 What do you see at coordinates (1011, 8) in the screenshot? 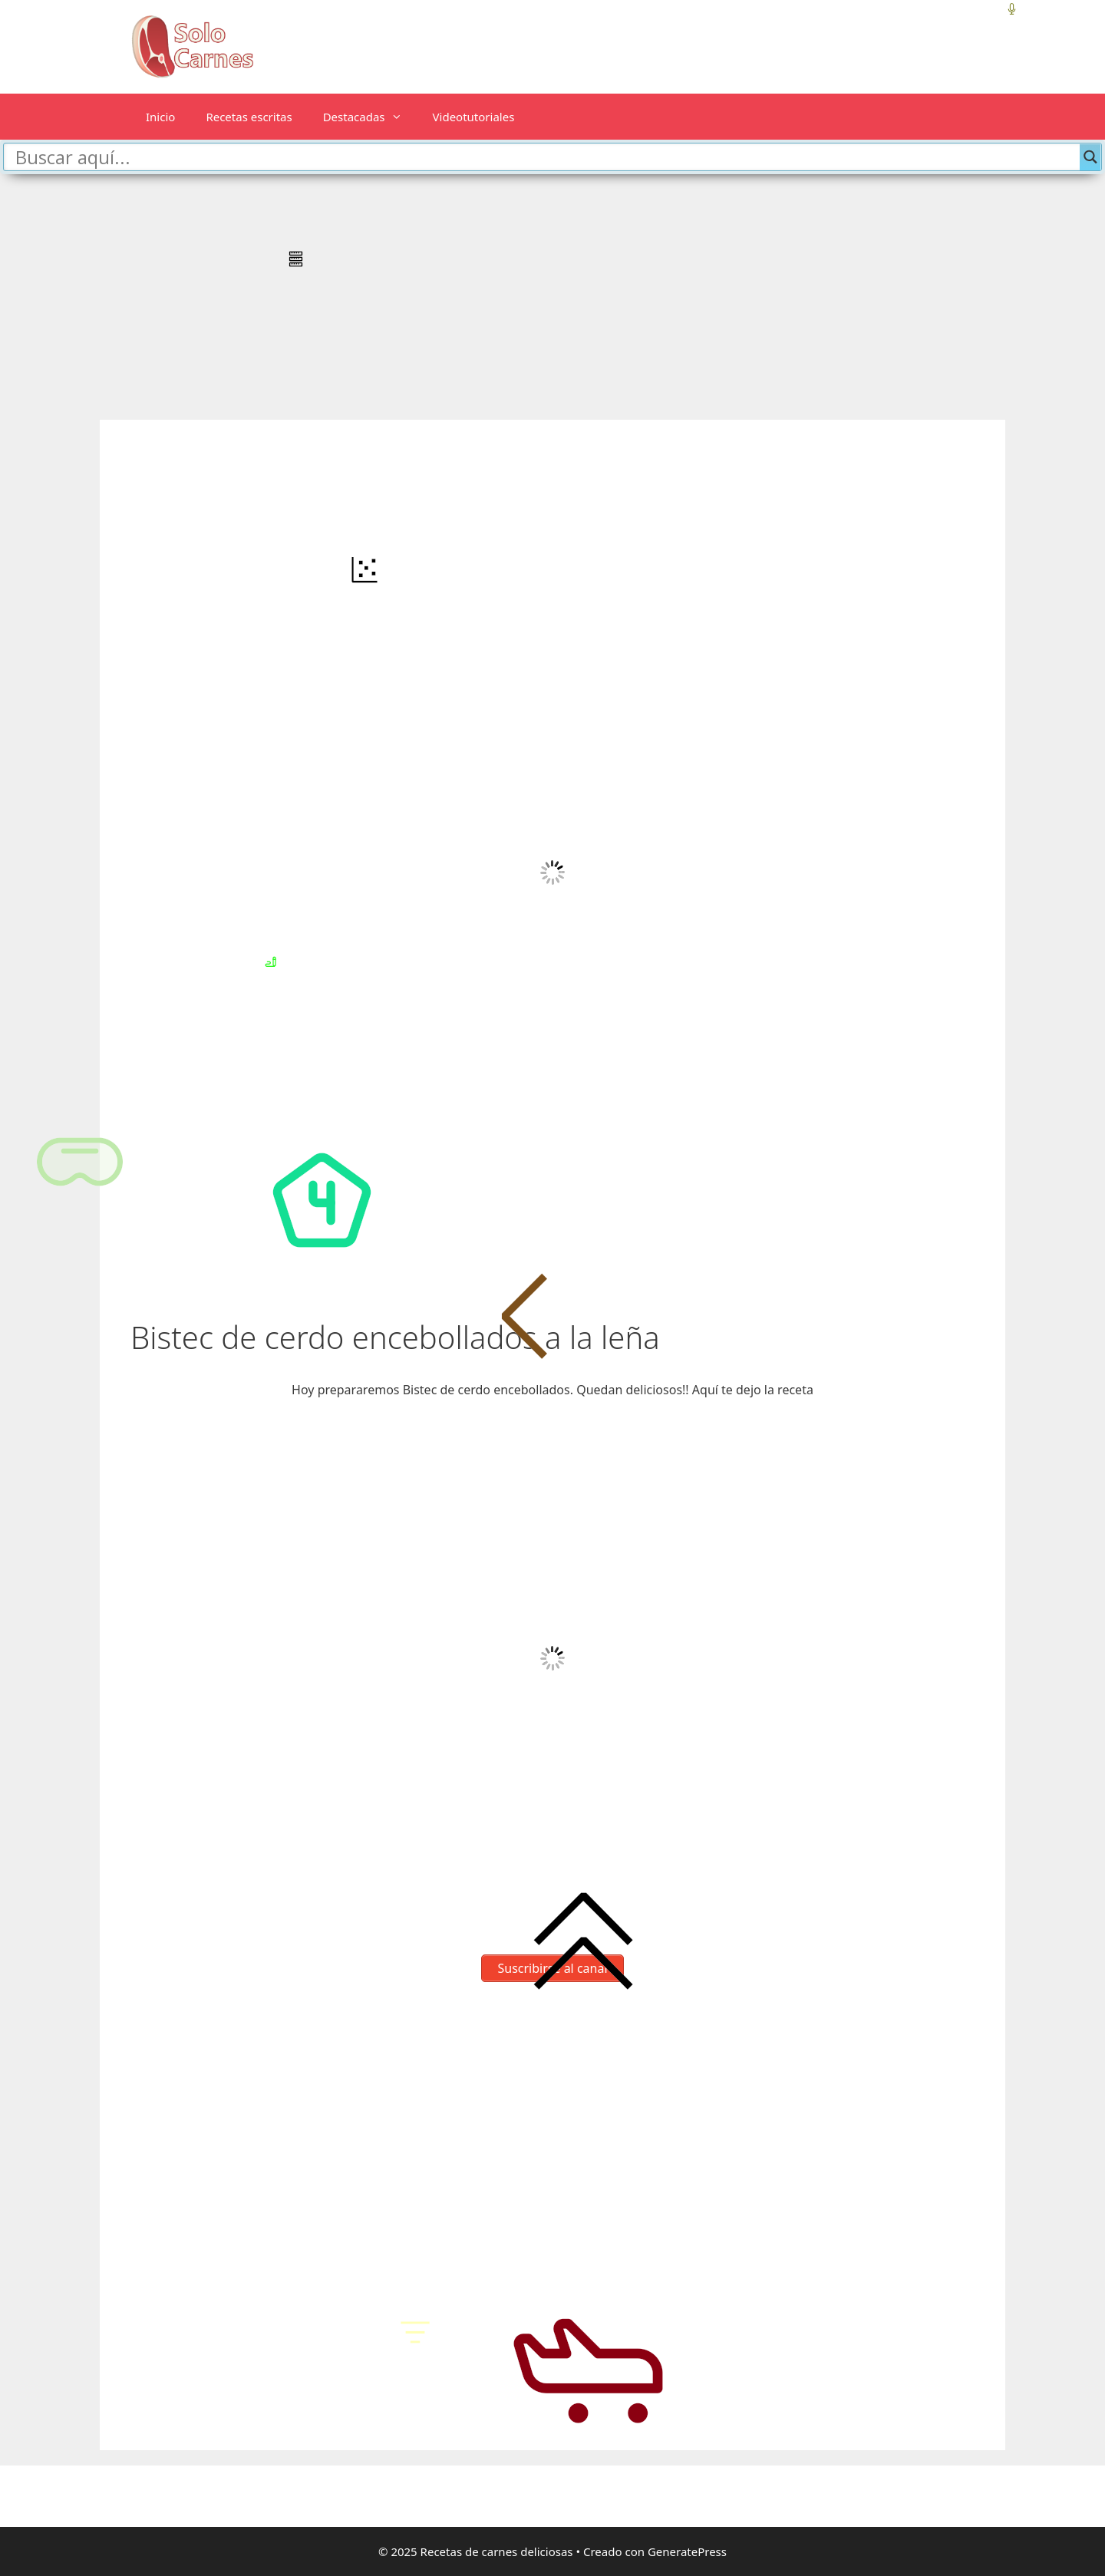
I see `activate voice input or recording` at bounding box center [1011, 8].